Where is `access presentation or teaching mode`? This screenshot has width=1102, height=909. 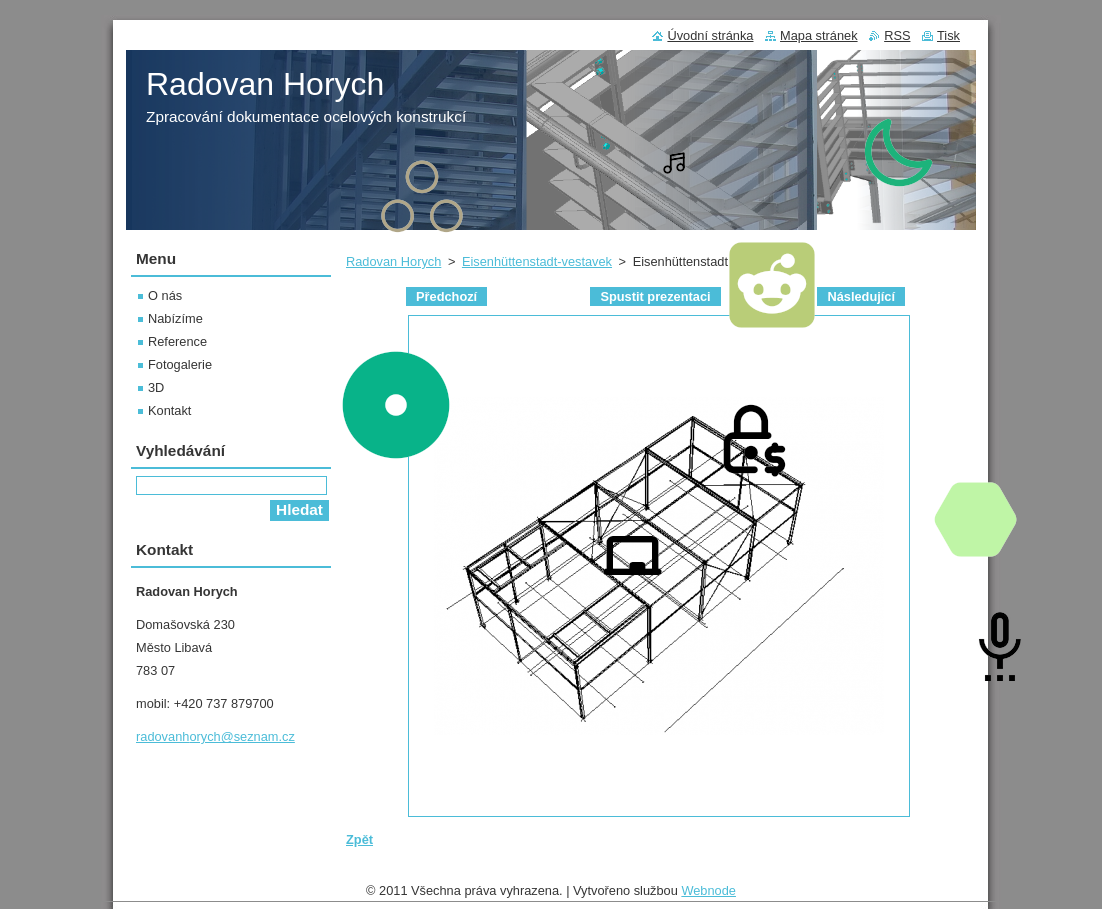
access presentation or teaching mode is located at coordinates (632, 555).